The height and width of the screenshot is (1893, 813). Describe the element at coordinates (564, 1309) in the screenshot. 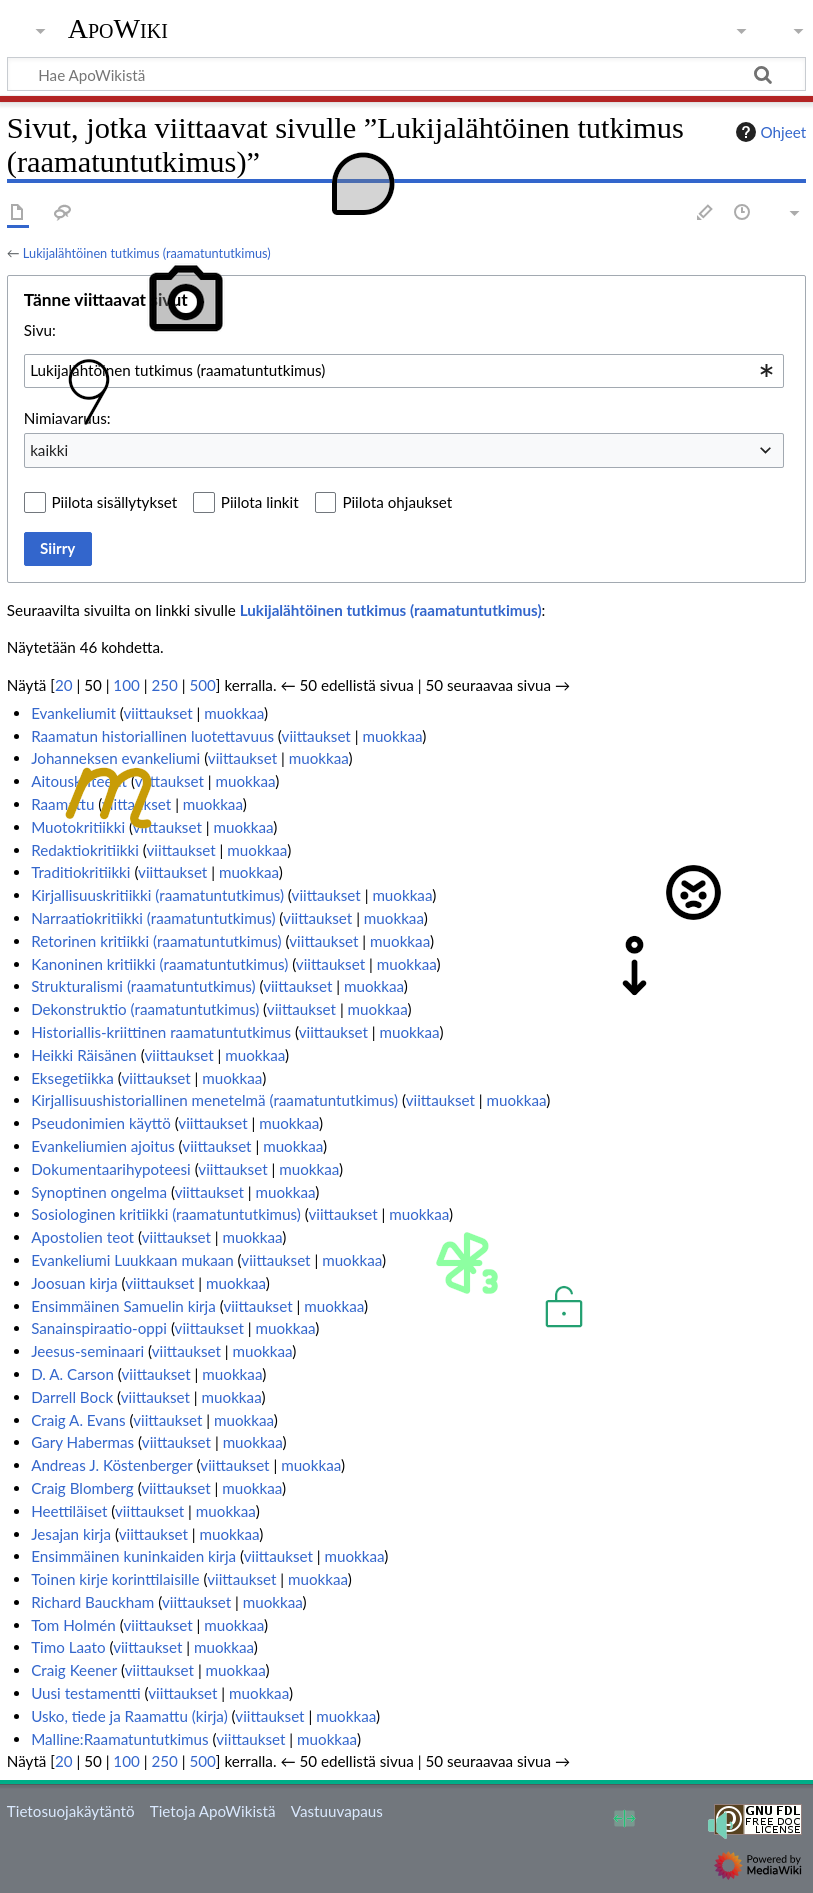

I see `unlocked or unsecured state` at that location.